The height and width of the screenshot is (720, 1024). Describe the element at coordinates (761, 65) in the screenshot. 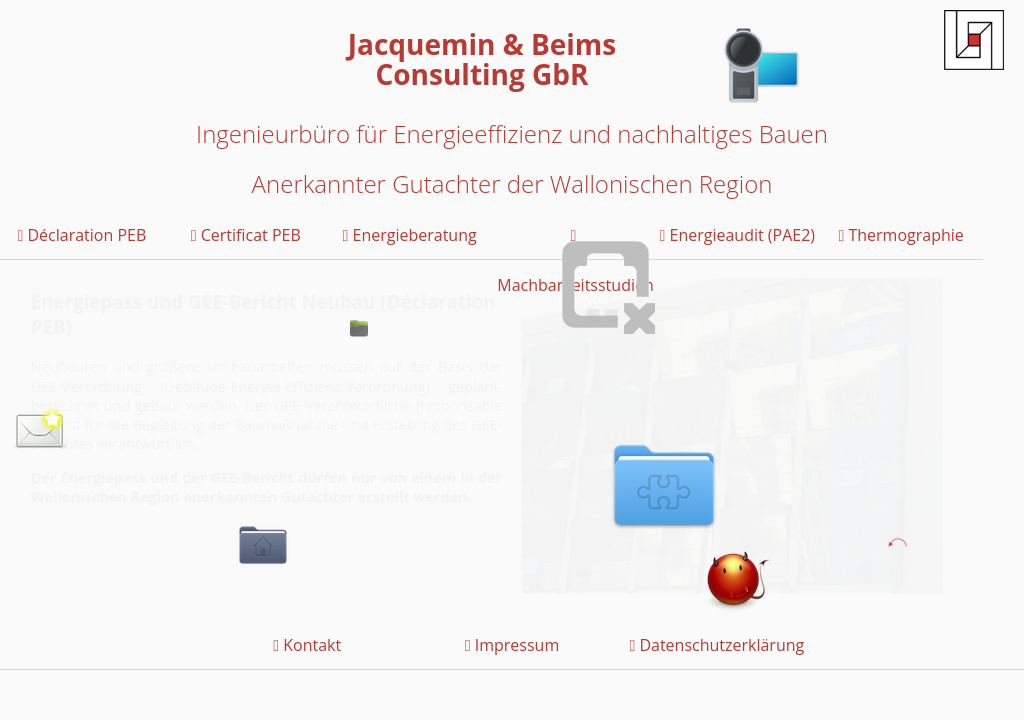

I see `access video recording device settings` at that location.